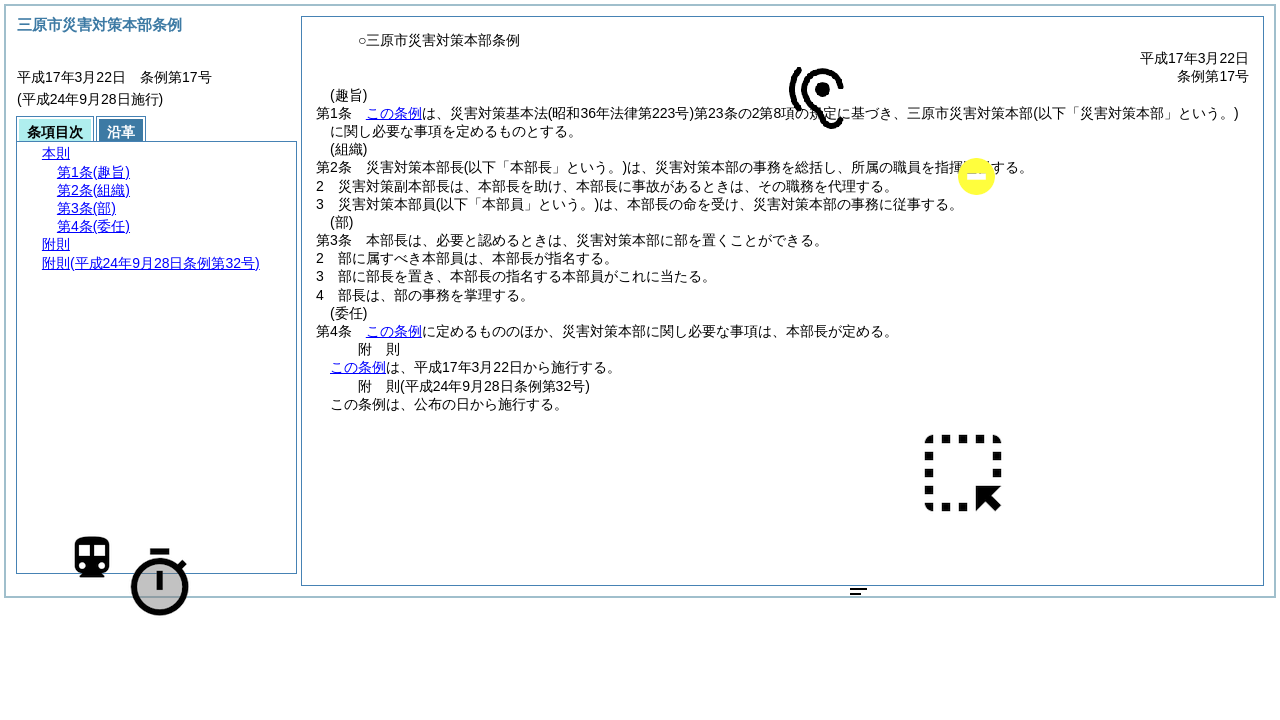 The width and height of the screenshot is (1280, 720). Describe the element at coordinates (159, 583) in the screenshot. I see `set a countdown timer` at that location.